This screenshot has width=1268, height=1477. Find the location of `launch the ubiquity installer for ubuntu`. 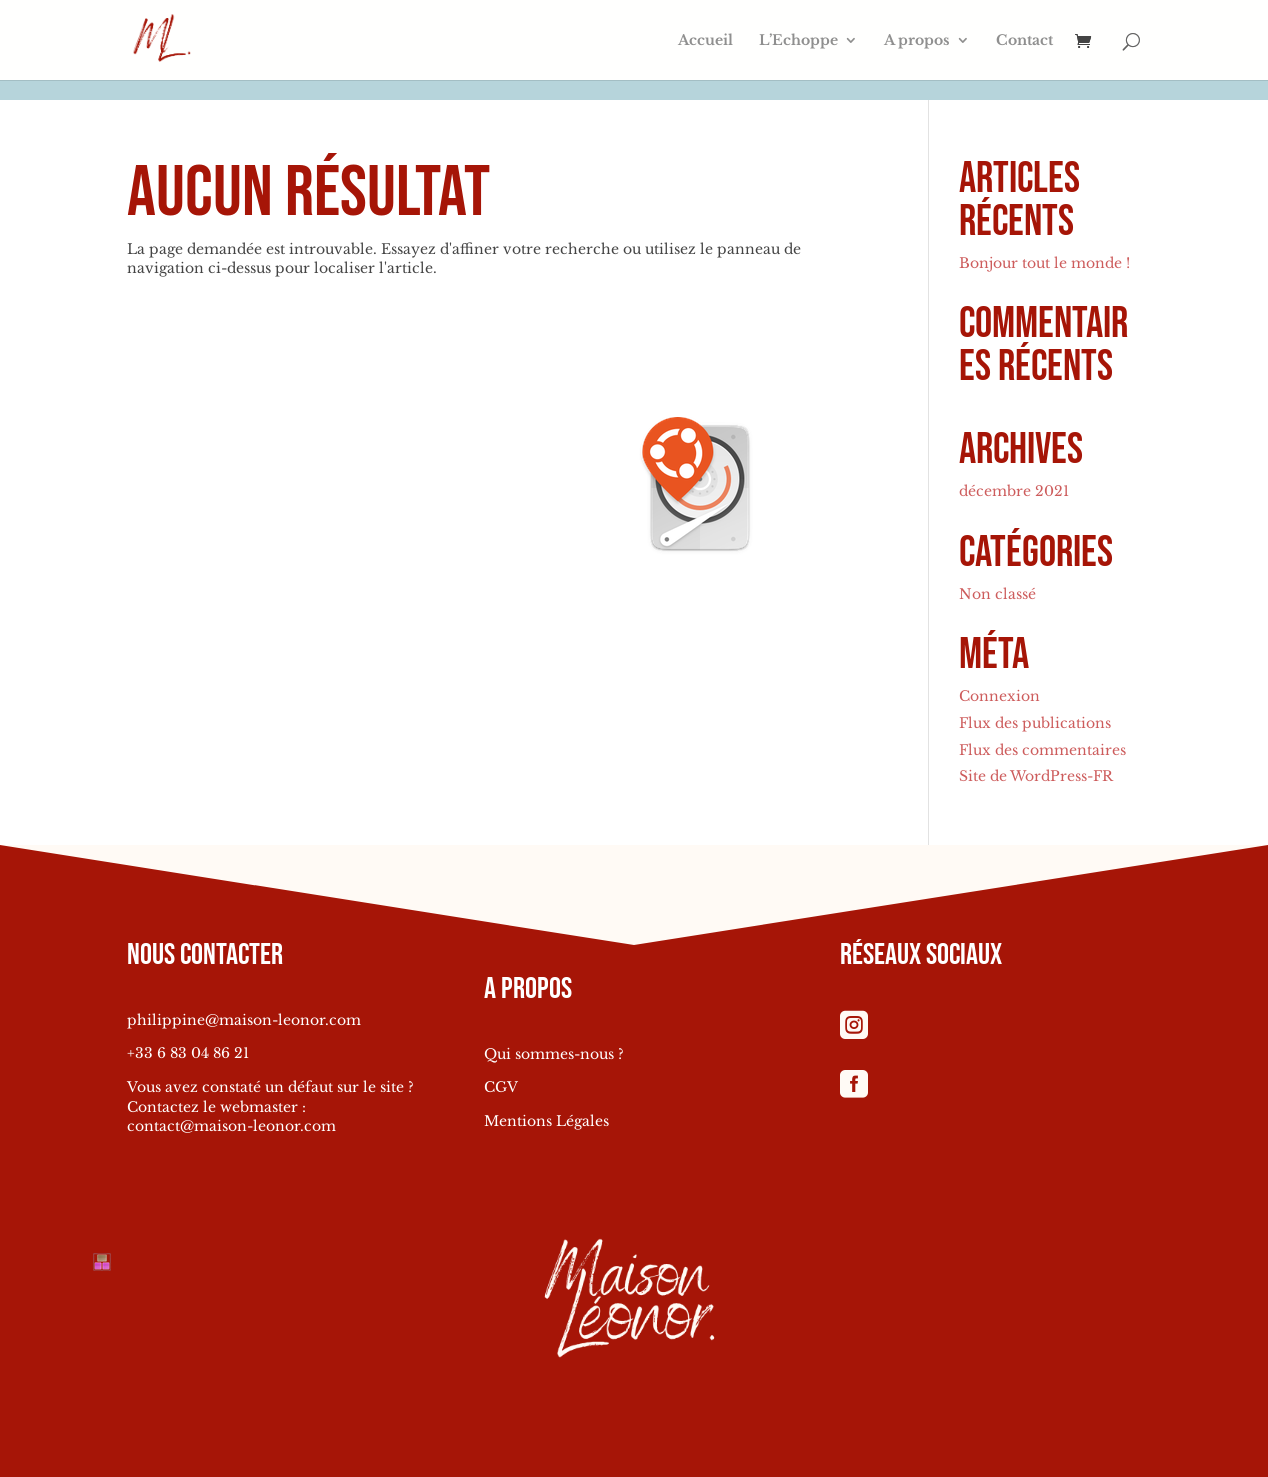

launch the ubiquity installer for ubuntu is located at coordinates (700, 488).